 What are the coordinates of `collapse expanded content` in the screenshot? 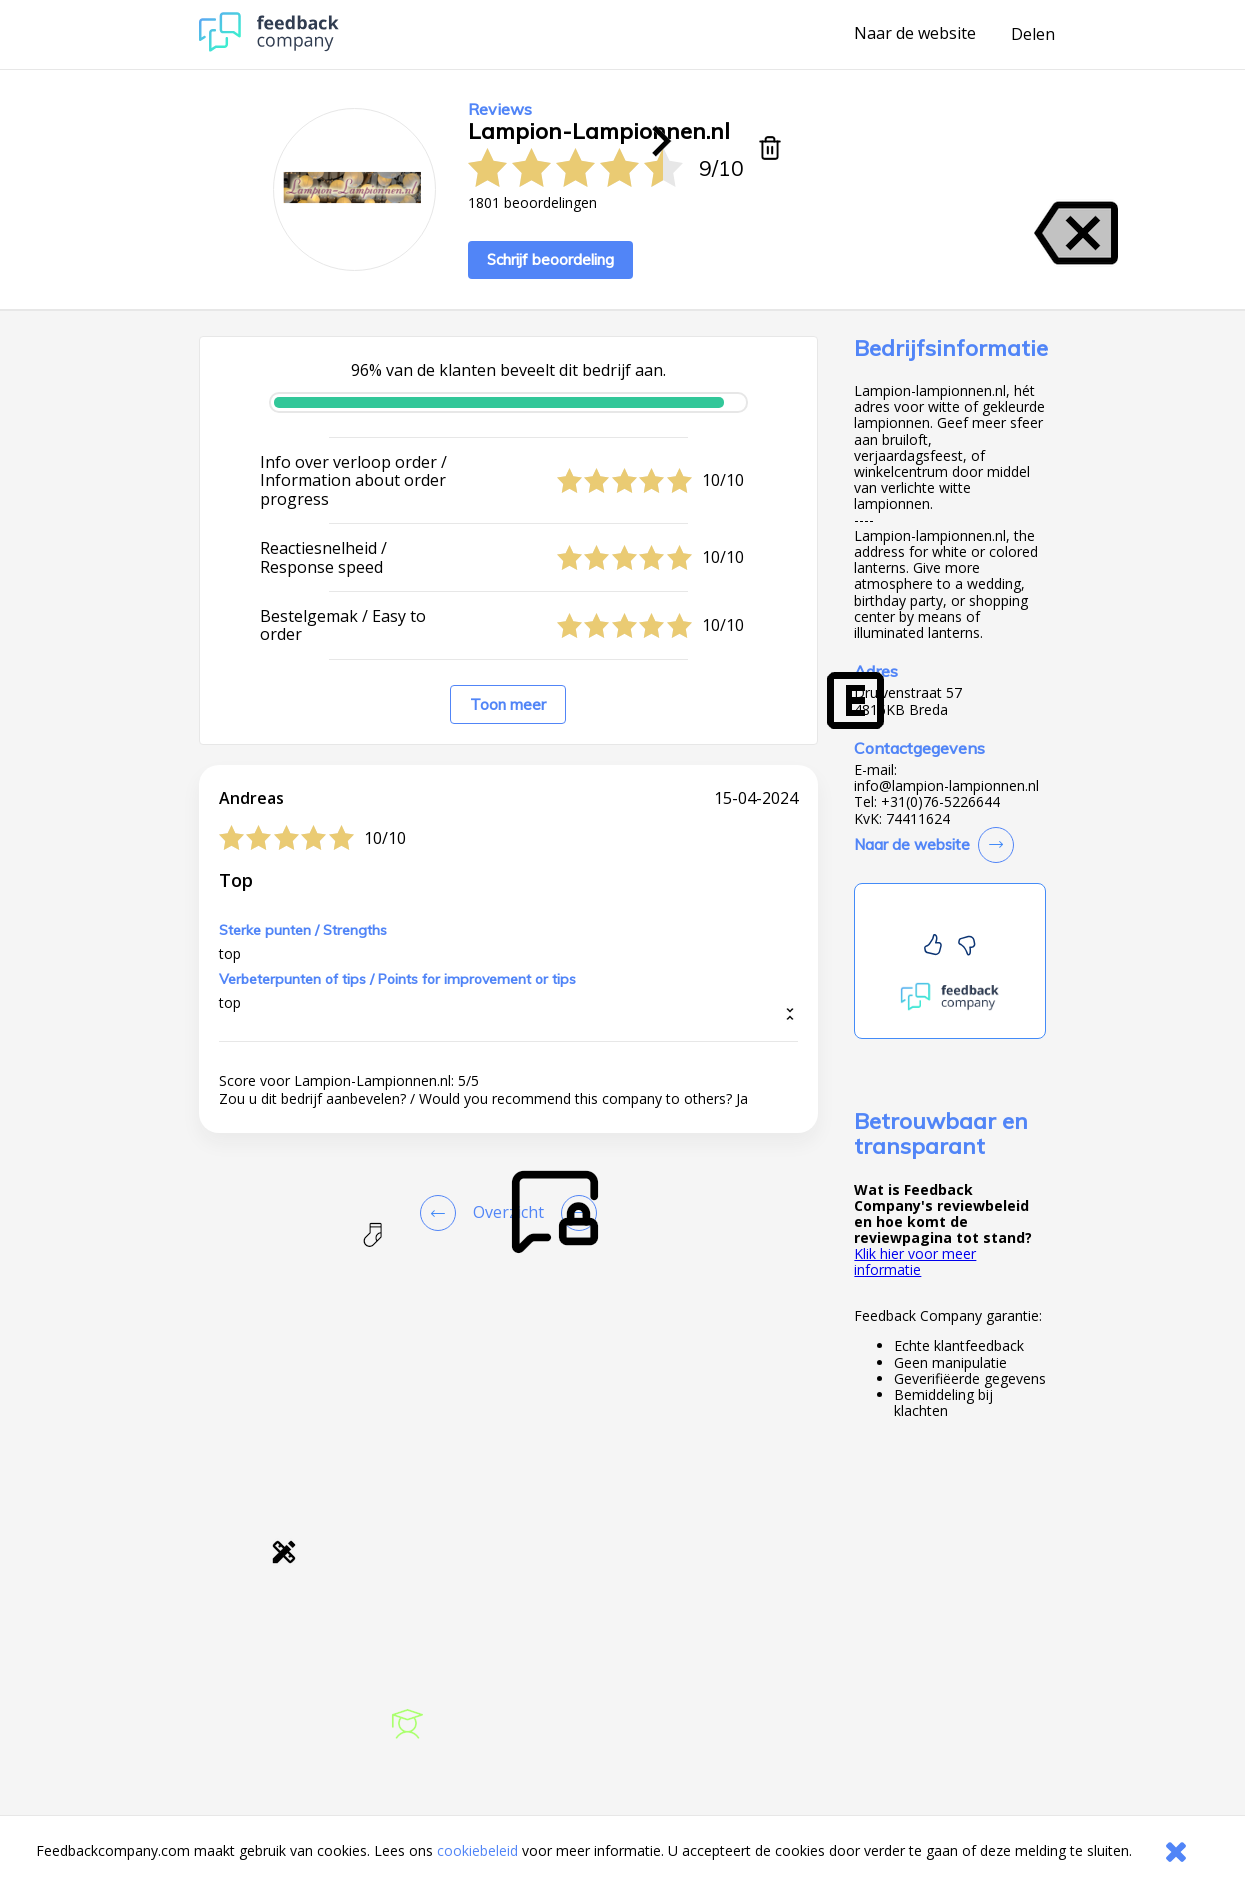 It's located at (790, 1014).